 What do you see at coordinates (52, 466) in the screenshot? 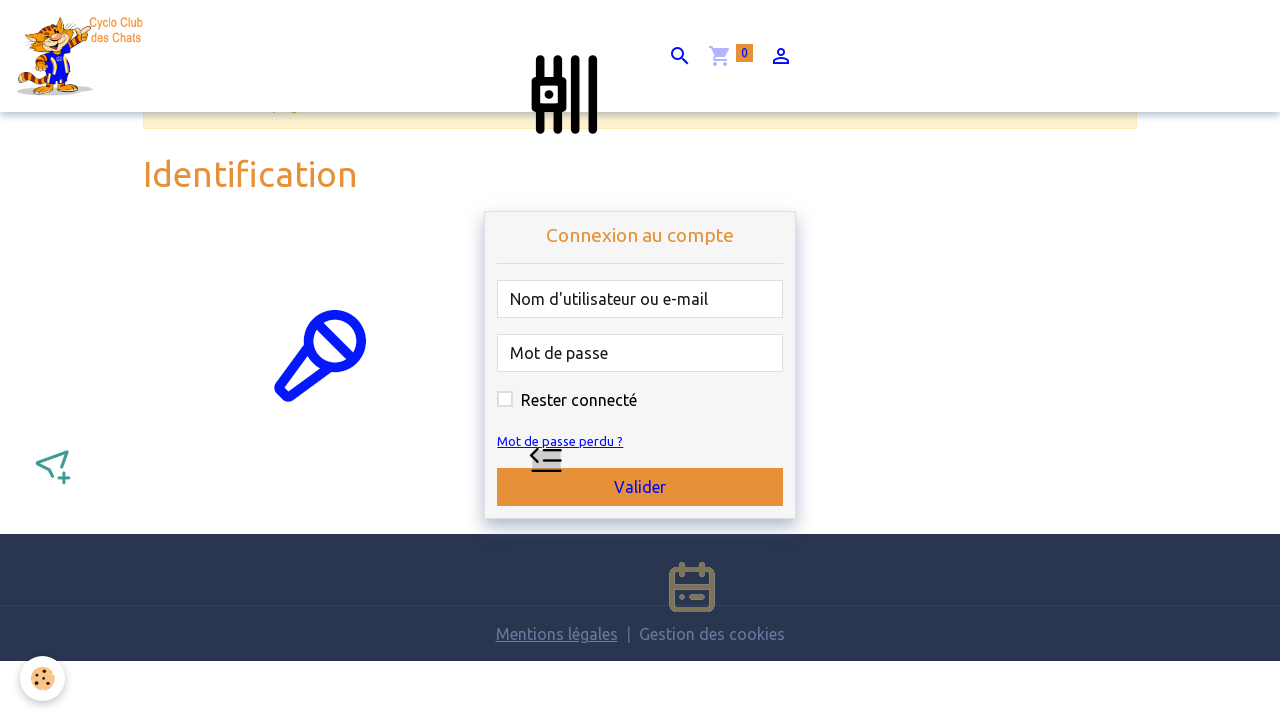
I see `add a new location pin` at bounding box center [52, 466].